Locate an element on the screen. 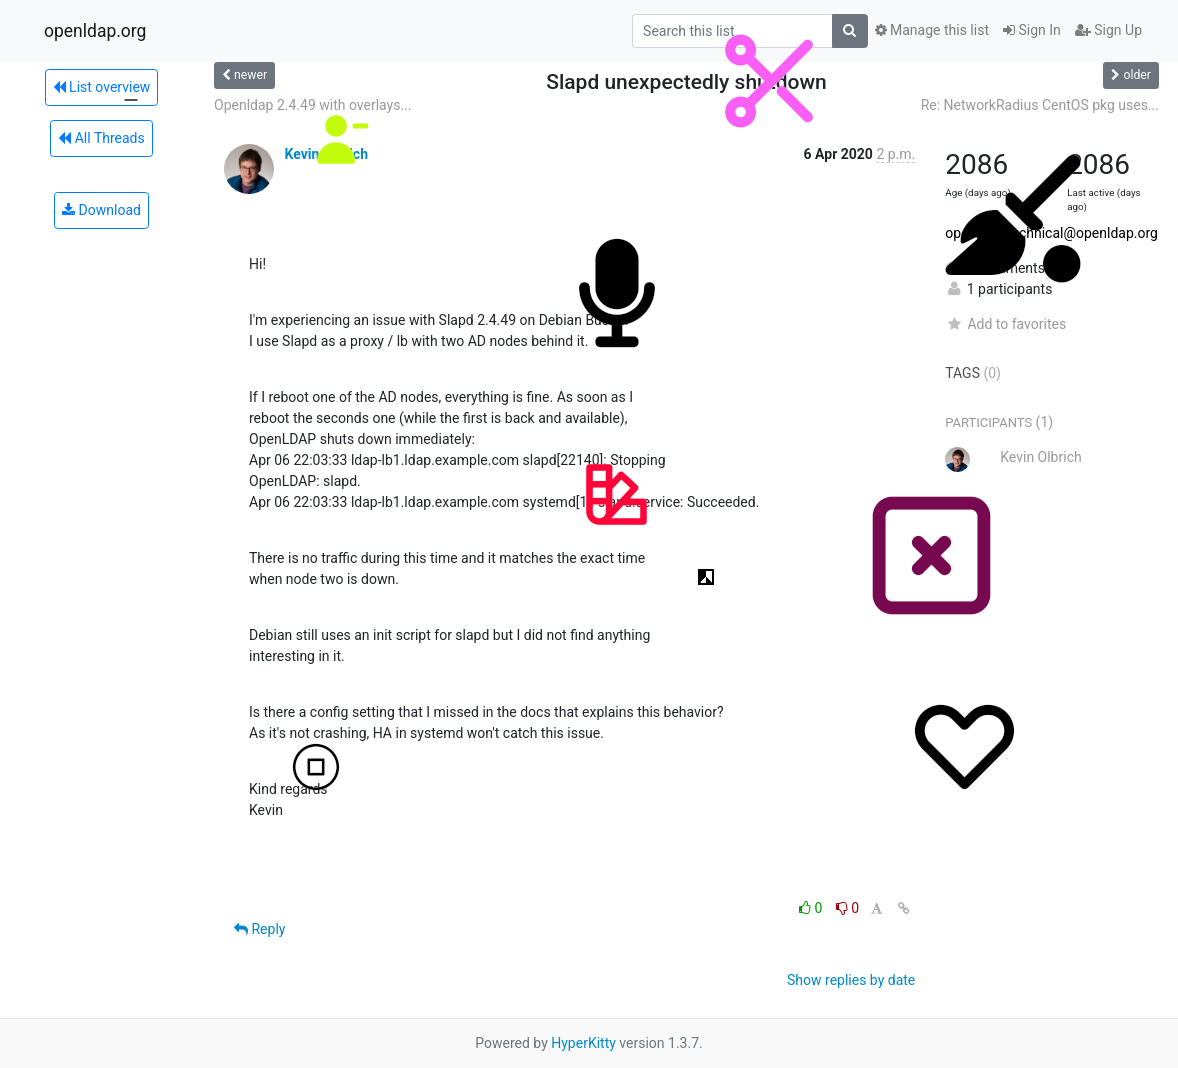 The height and width of the screenshot is (1068, 1178). cut selected content is located at coordinates (769, 81).